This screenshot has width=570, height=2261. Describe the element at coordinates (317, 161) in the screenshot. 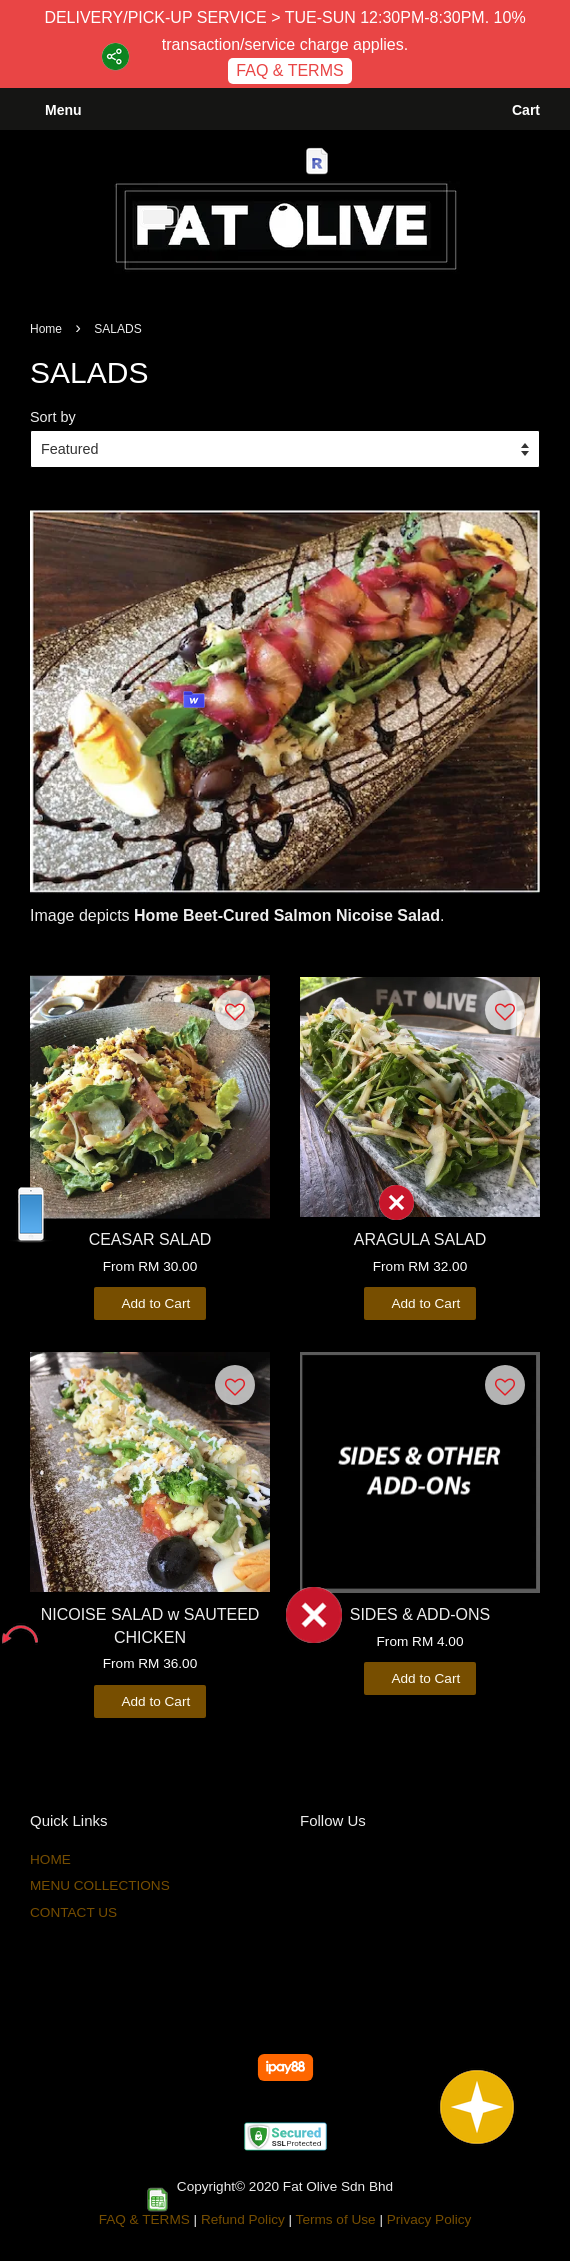

I see `an R programming language source file` at that location.